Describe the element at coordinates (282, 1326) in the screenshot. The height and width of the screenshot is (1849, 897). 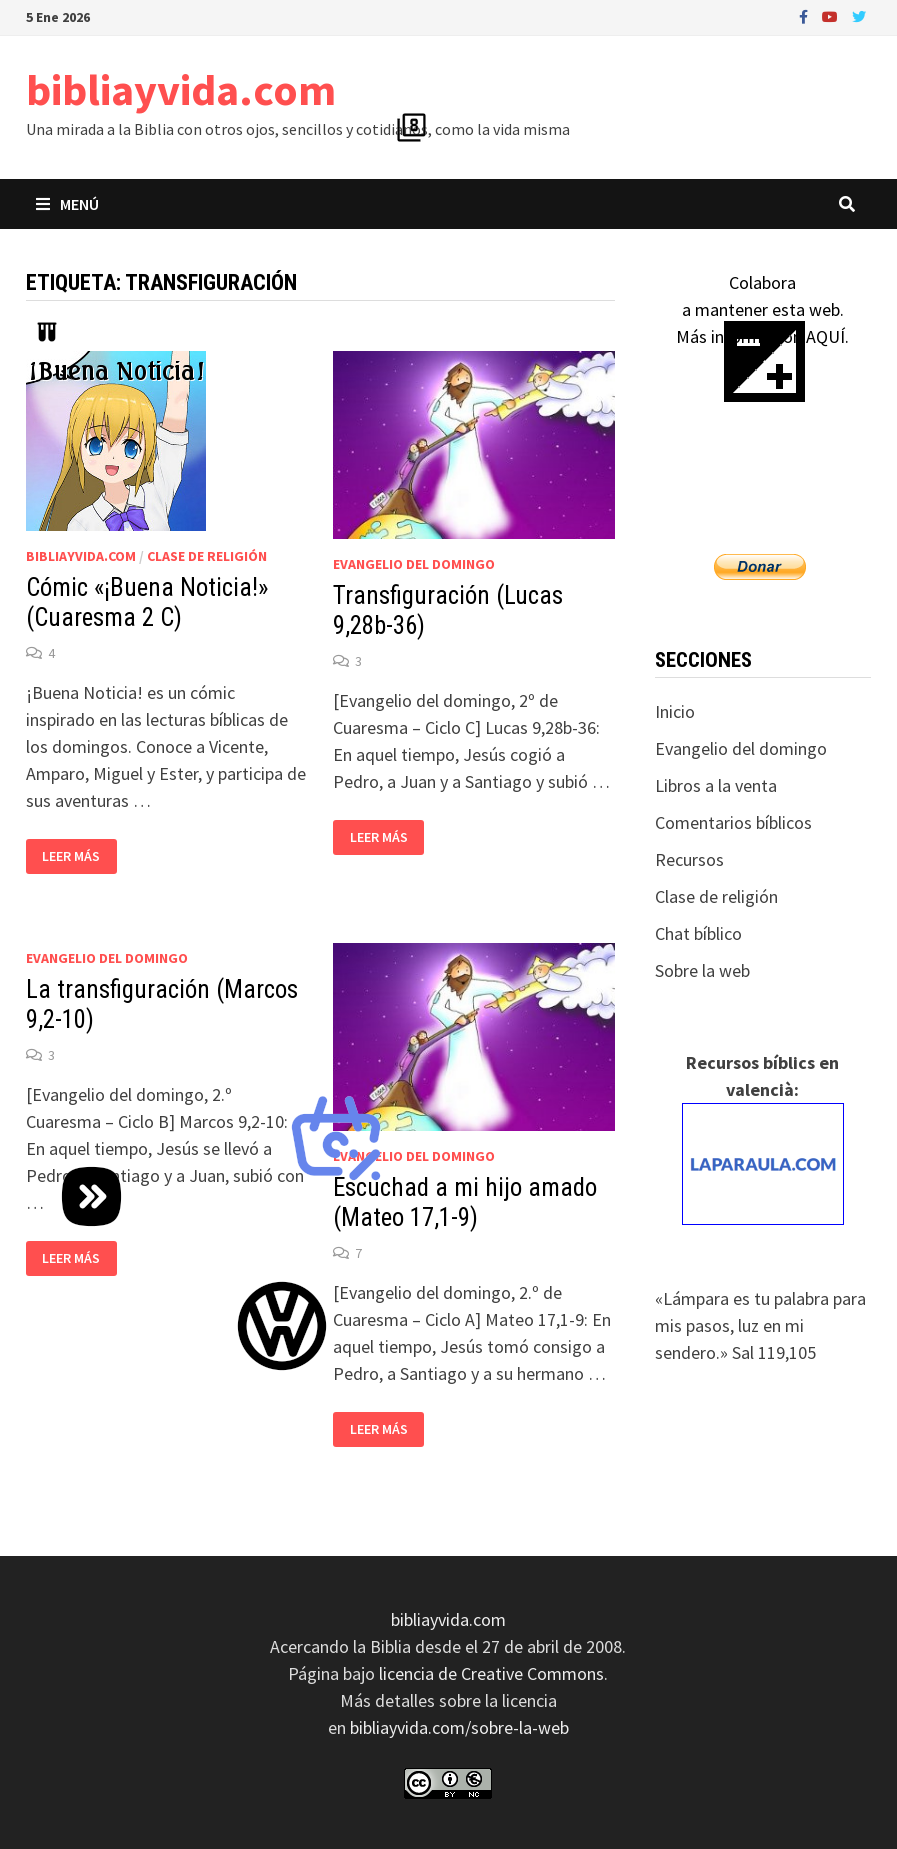
I see `volkswagen brand or vehicle identification` at that location.